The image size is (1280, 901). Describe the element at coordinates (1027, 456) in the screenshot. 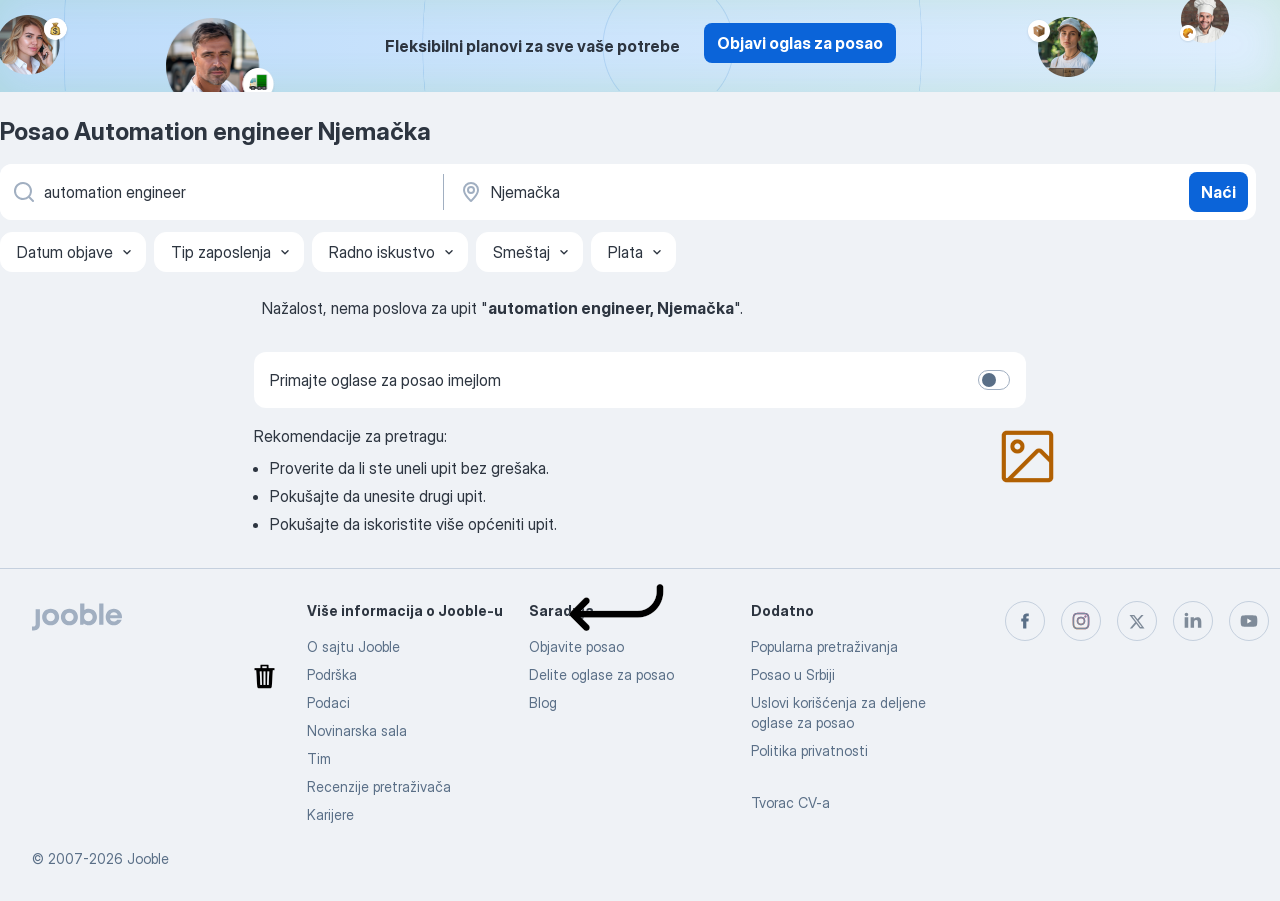

I see `add or upload an image` at that location.